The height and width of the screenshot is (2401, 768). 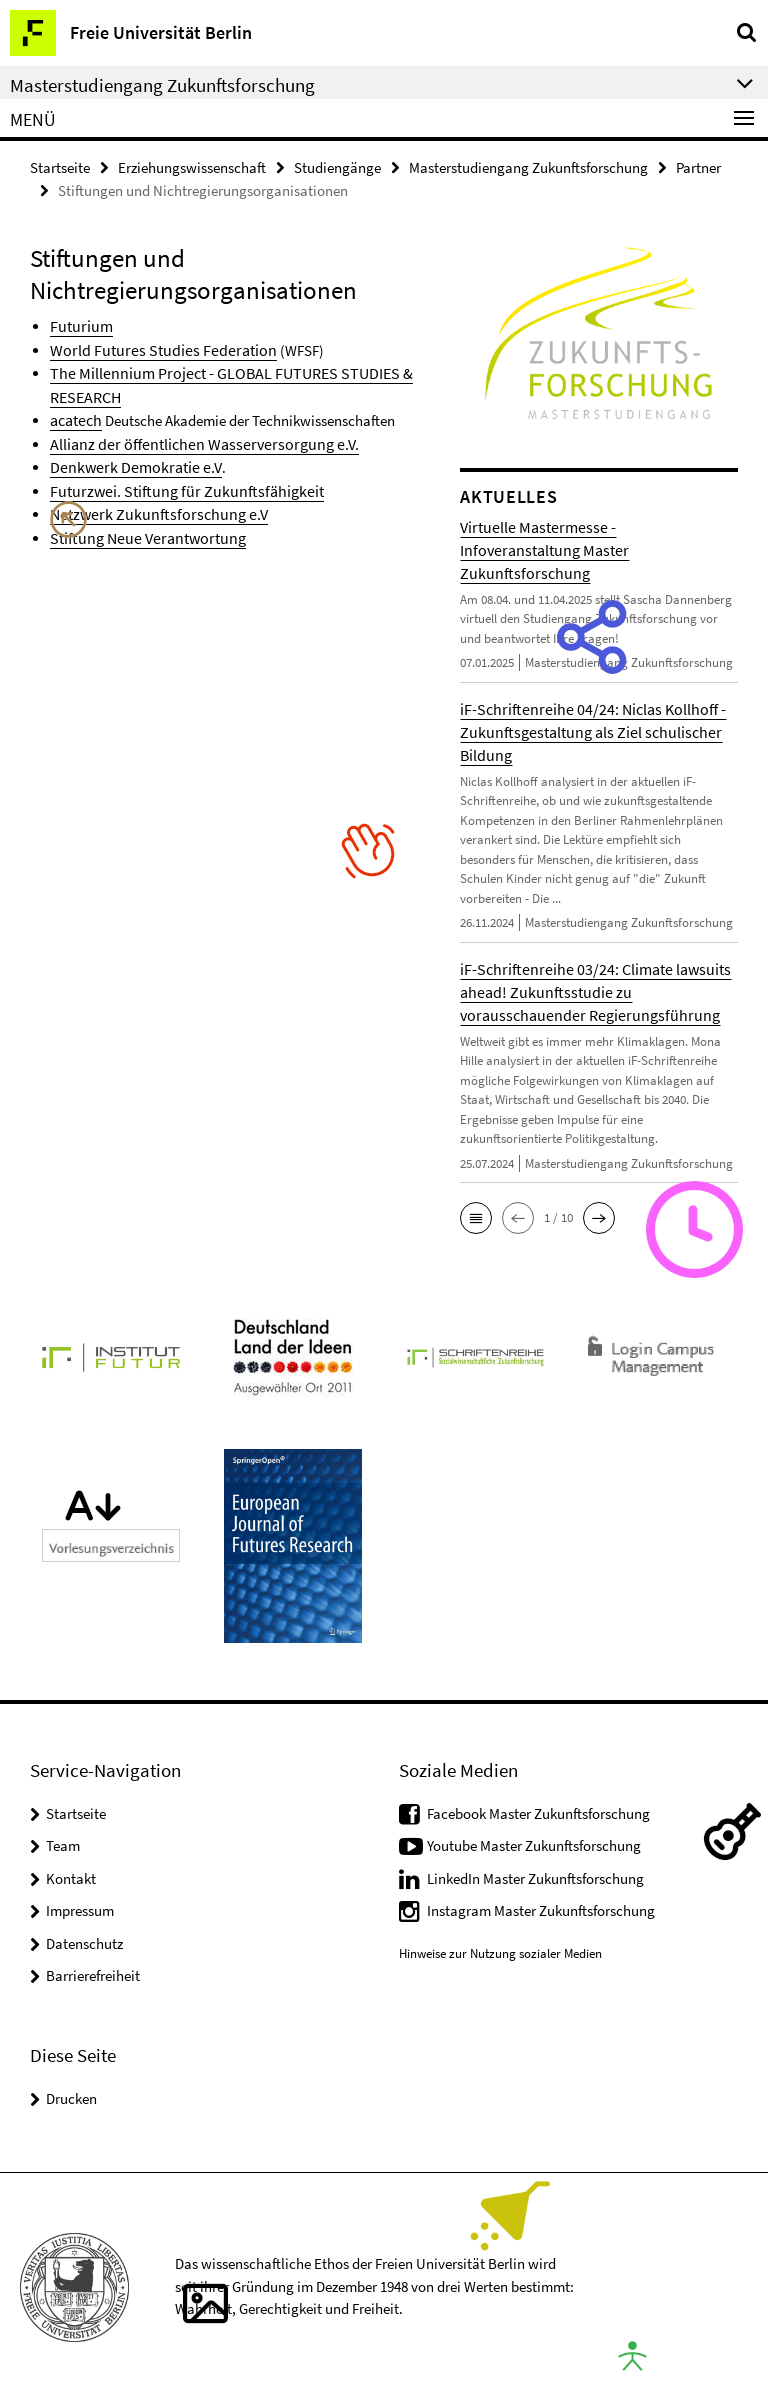 What do you see at coordinates (93, 1508) in the screenshot?
I see `sort text in descending alphabetical order` at bounding box center [93, 1508].